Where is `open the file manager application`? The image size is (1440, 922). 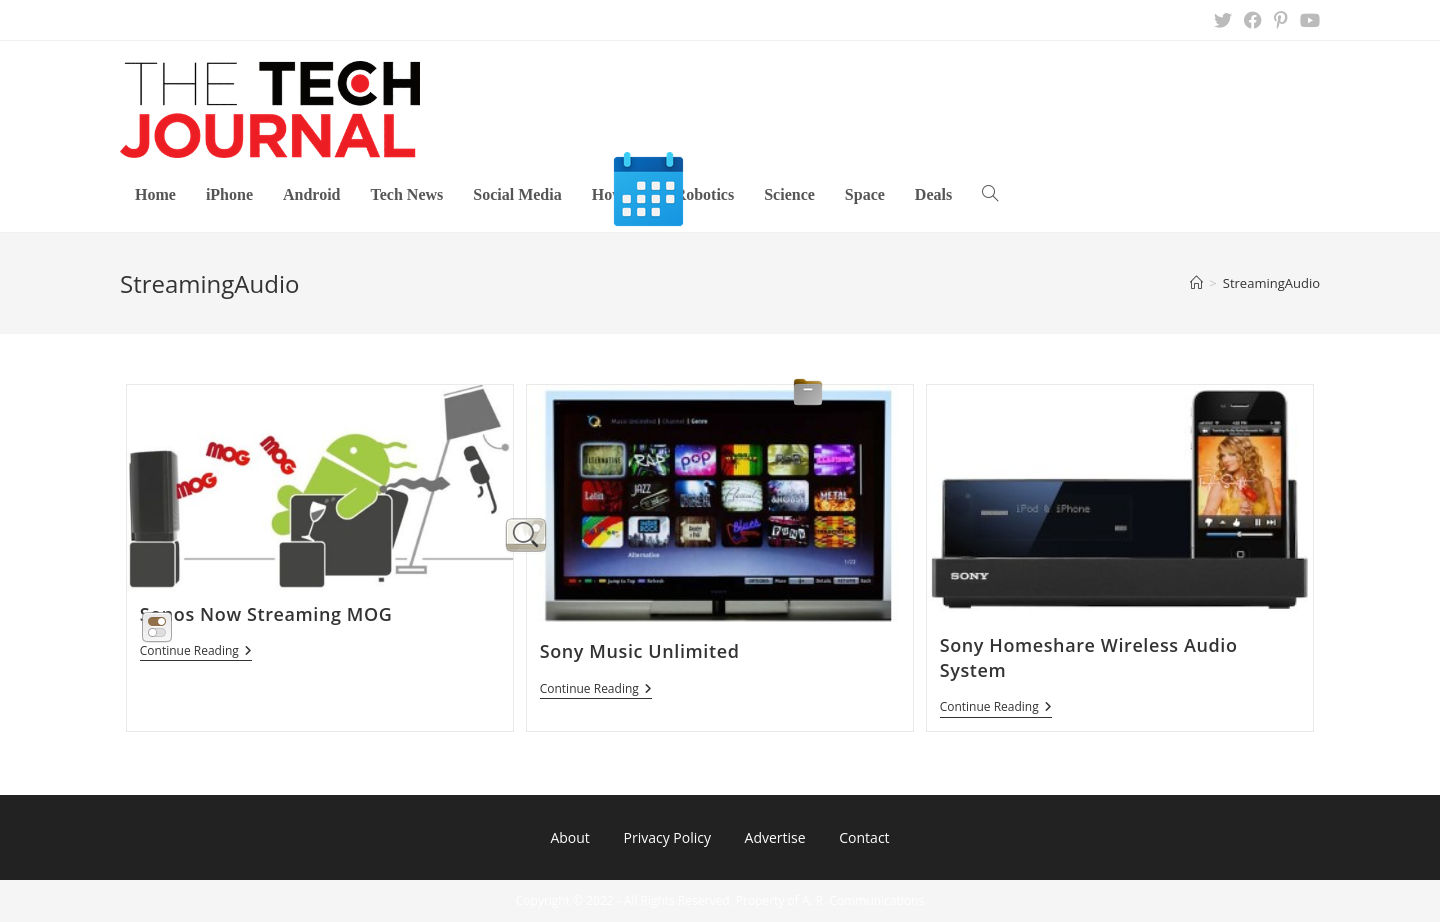 open the file manager application is located at coordinates (808, 392).